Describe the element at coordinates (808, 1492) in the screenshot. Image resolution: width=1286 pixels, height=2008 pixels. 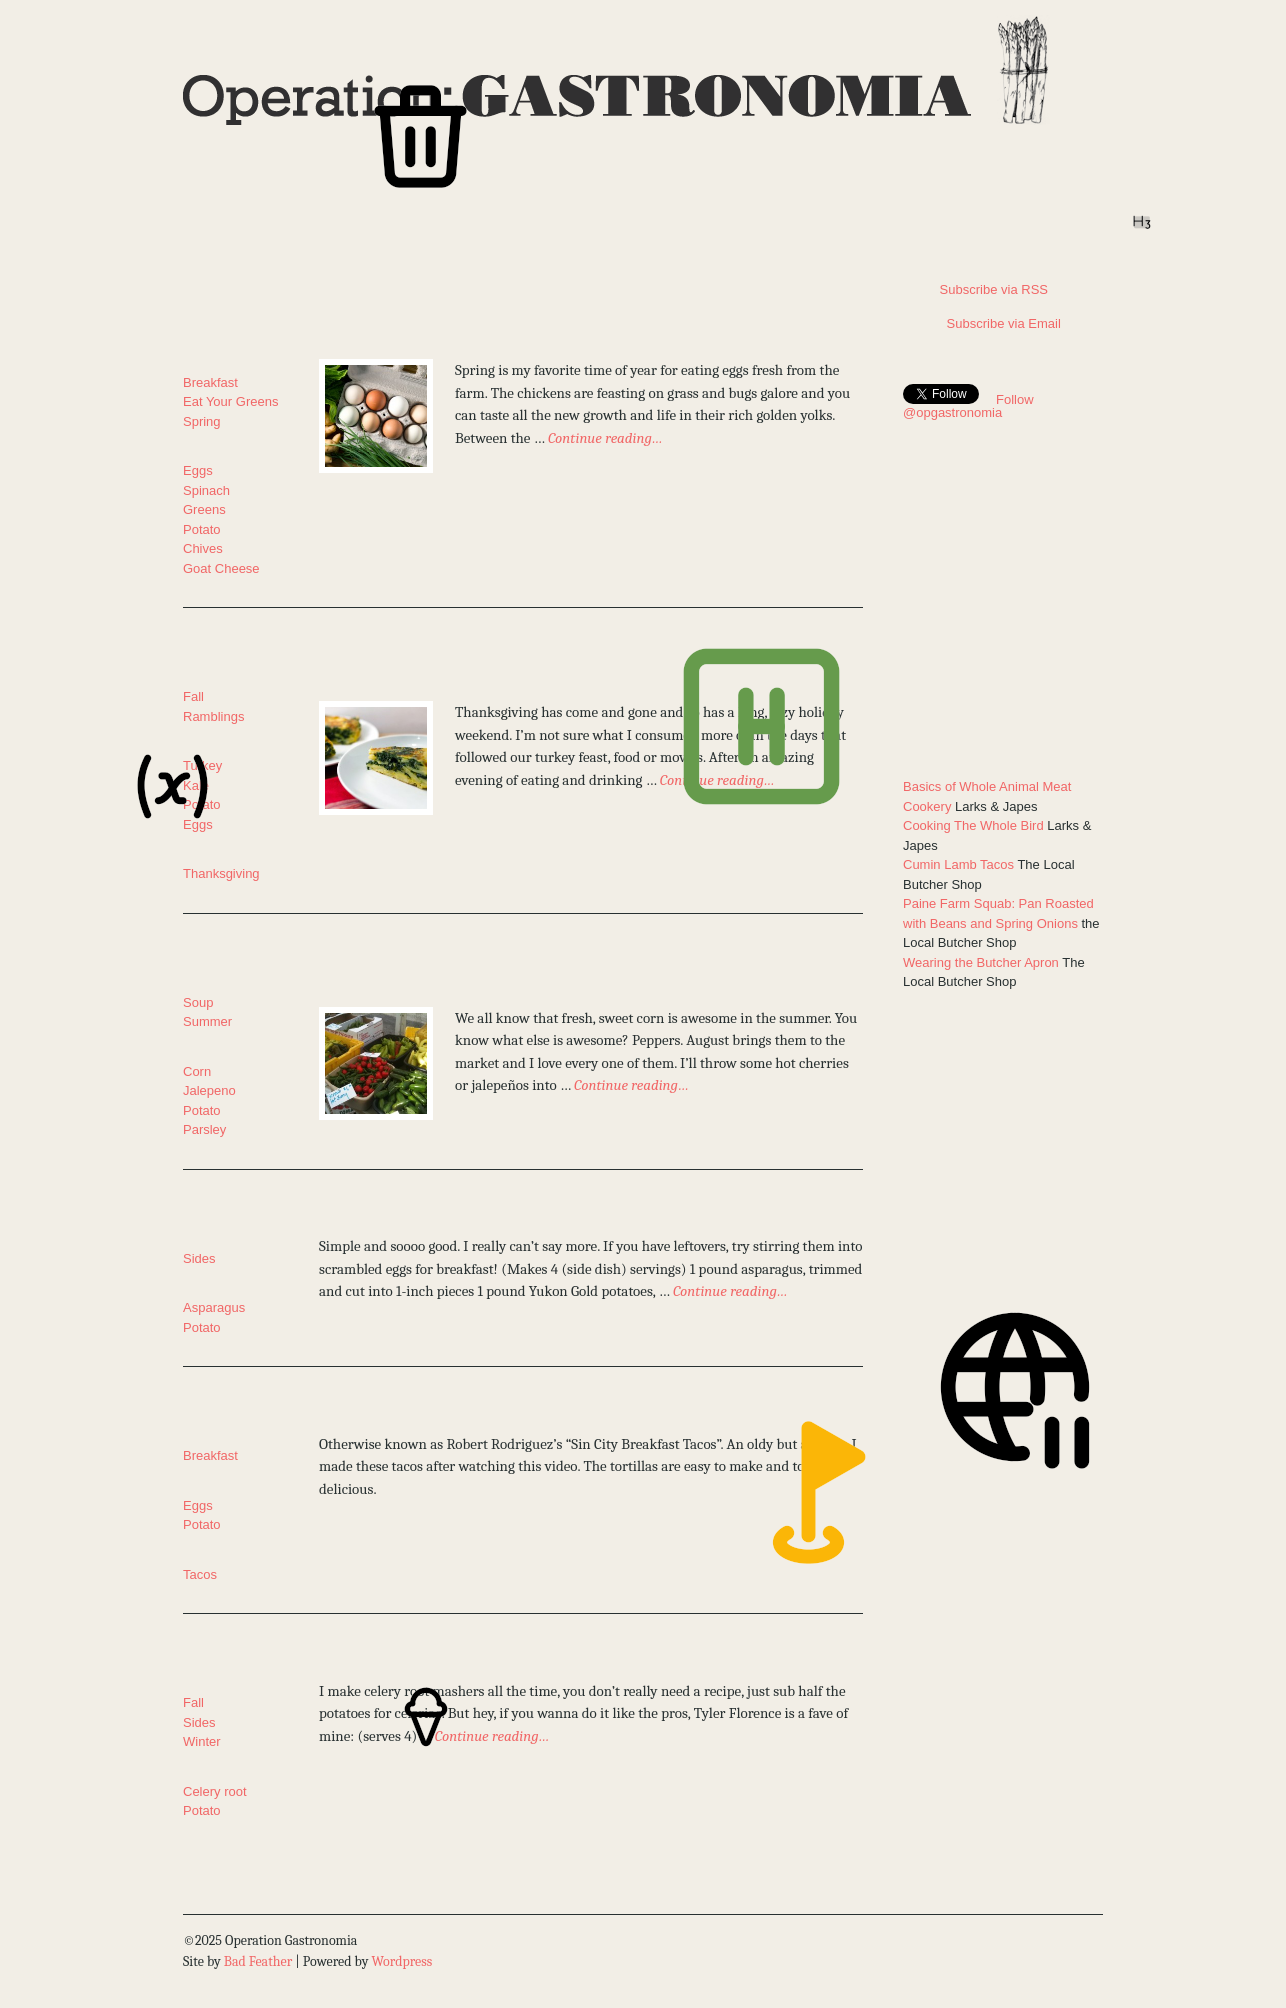
I see `access golf course or mini golf features` at that location.